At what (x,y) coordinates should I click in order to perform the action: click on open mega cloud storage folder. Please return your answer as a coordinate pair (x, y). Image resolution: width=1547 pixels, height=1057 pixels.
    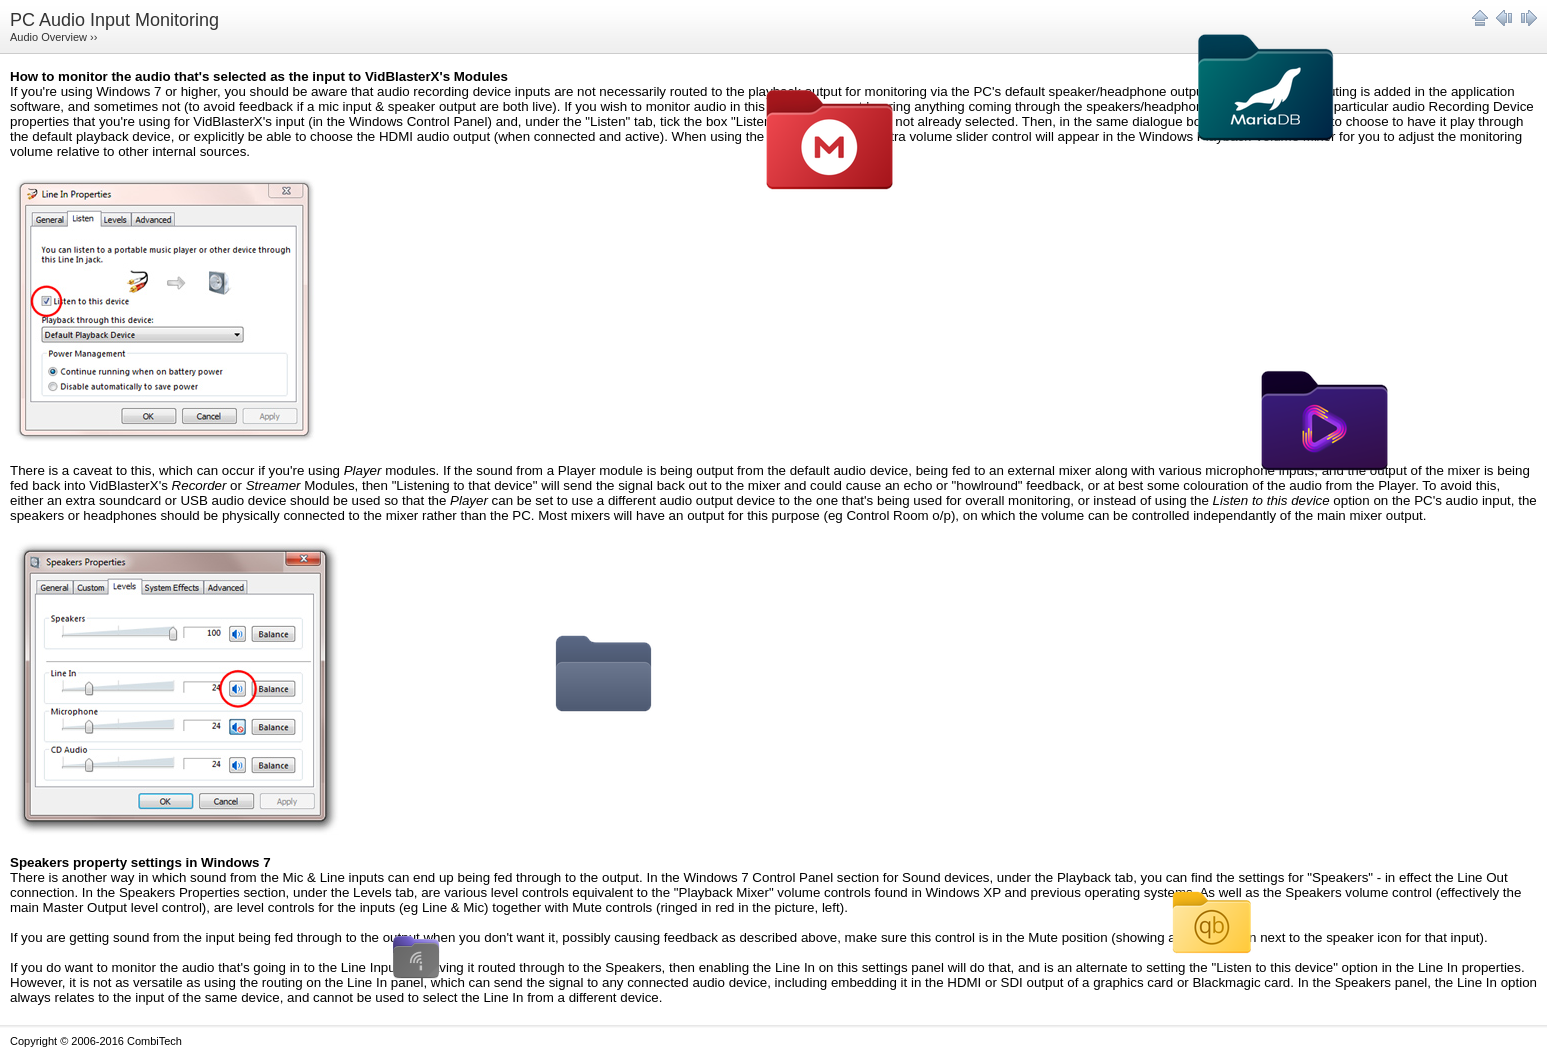
    Looking at the image, I should click on (829, 143).